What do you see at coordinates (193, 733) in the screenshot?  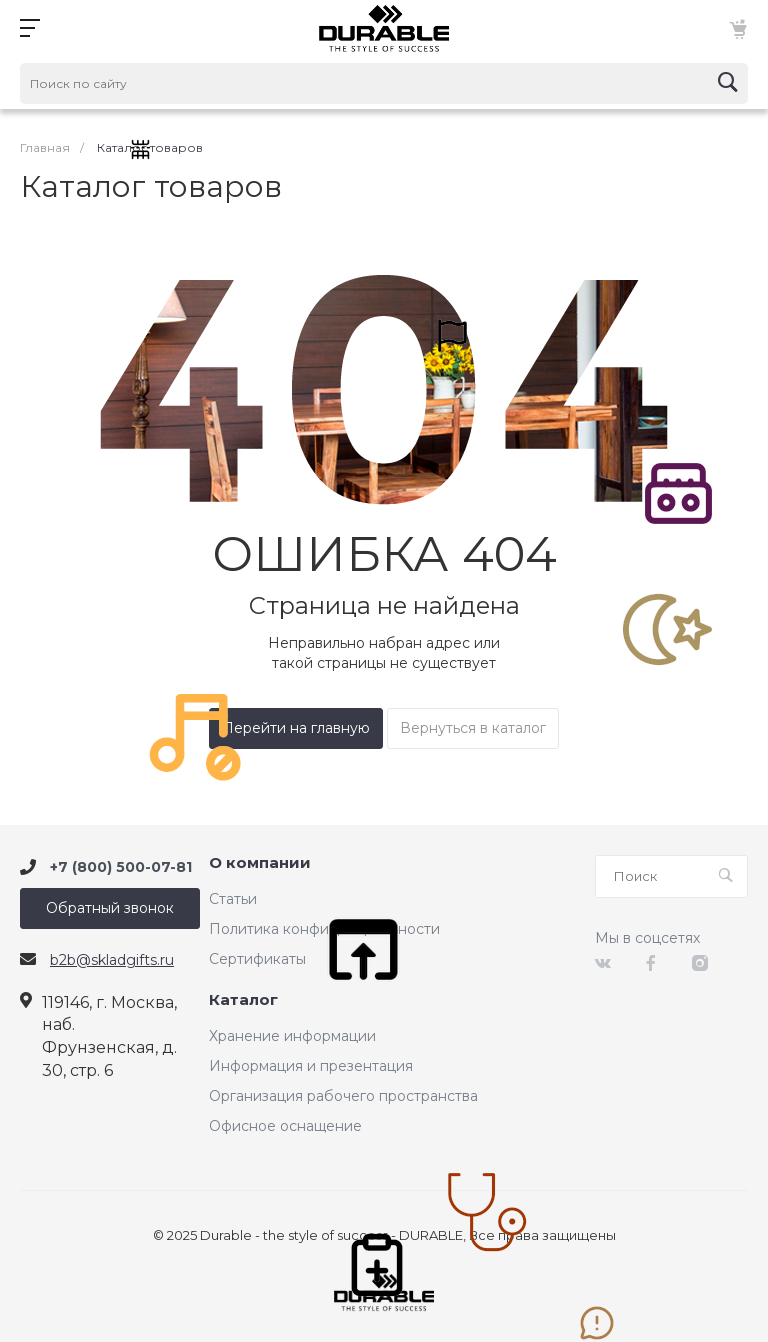 I see `cancel or stop music playback` at bounding box center [193, 733].